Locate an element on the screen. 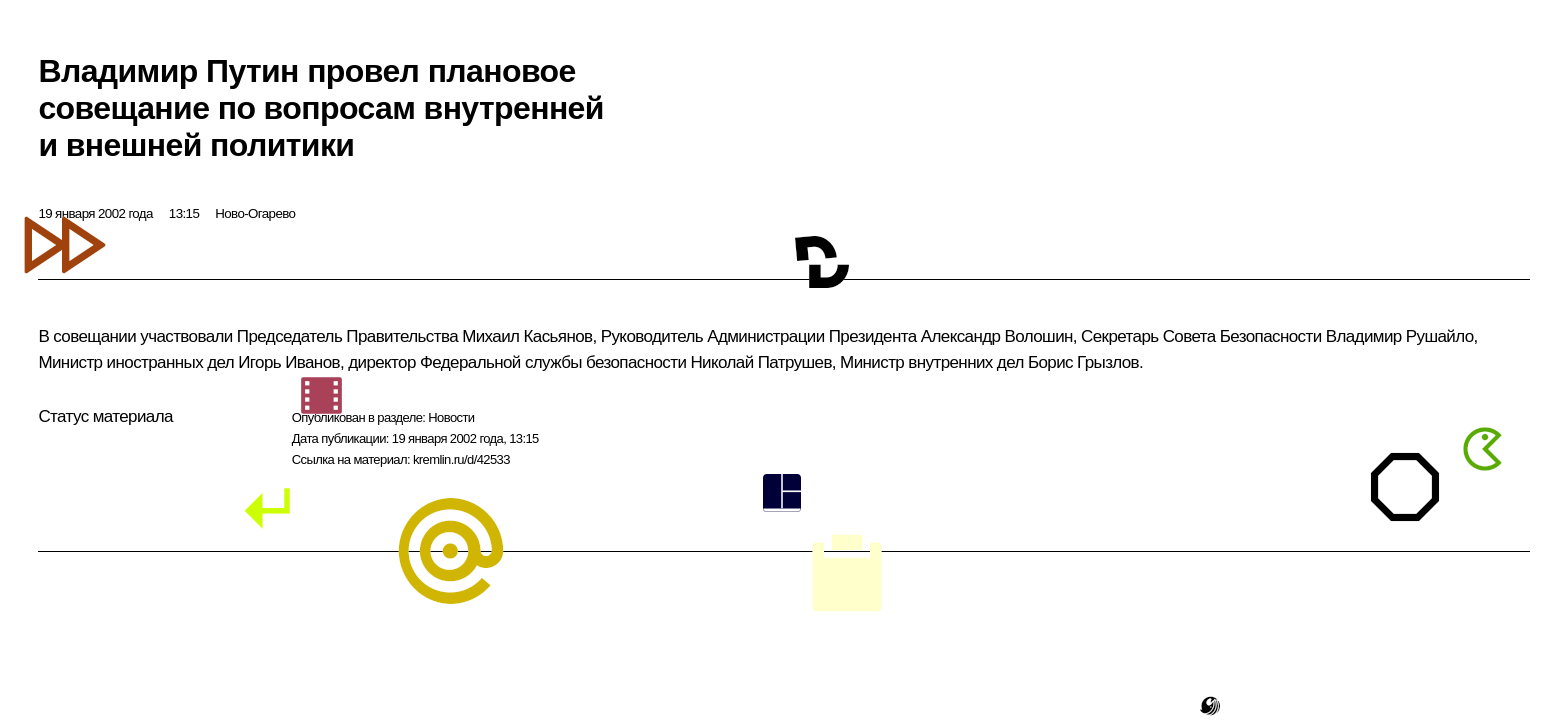  tmux terminal multiplexer logo is located at coordinates (782, 493).